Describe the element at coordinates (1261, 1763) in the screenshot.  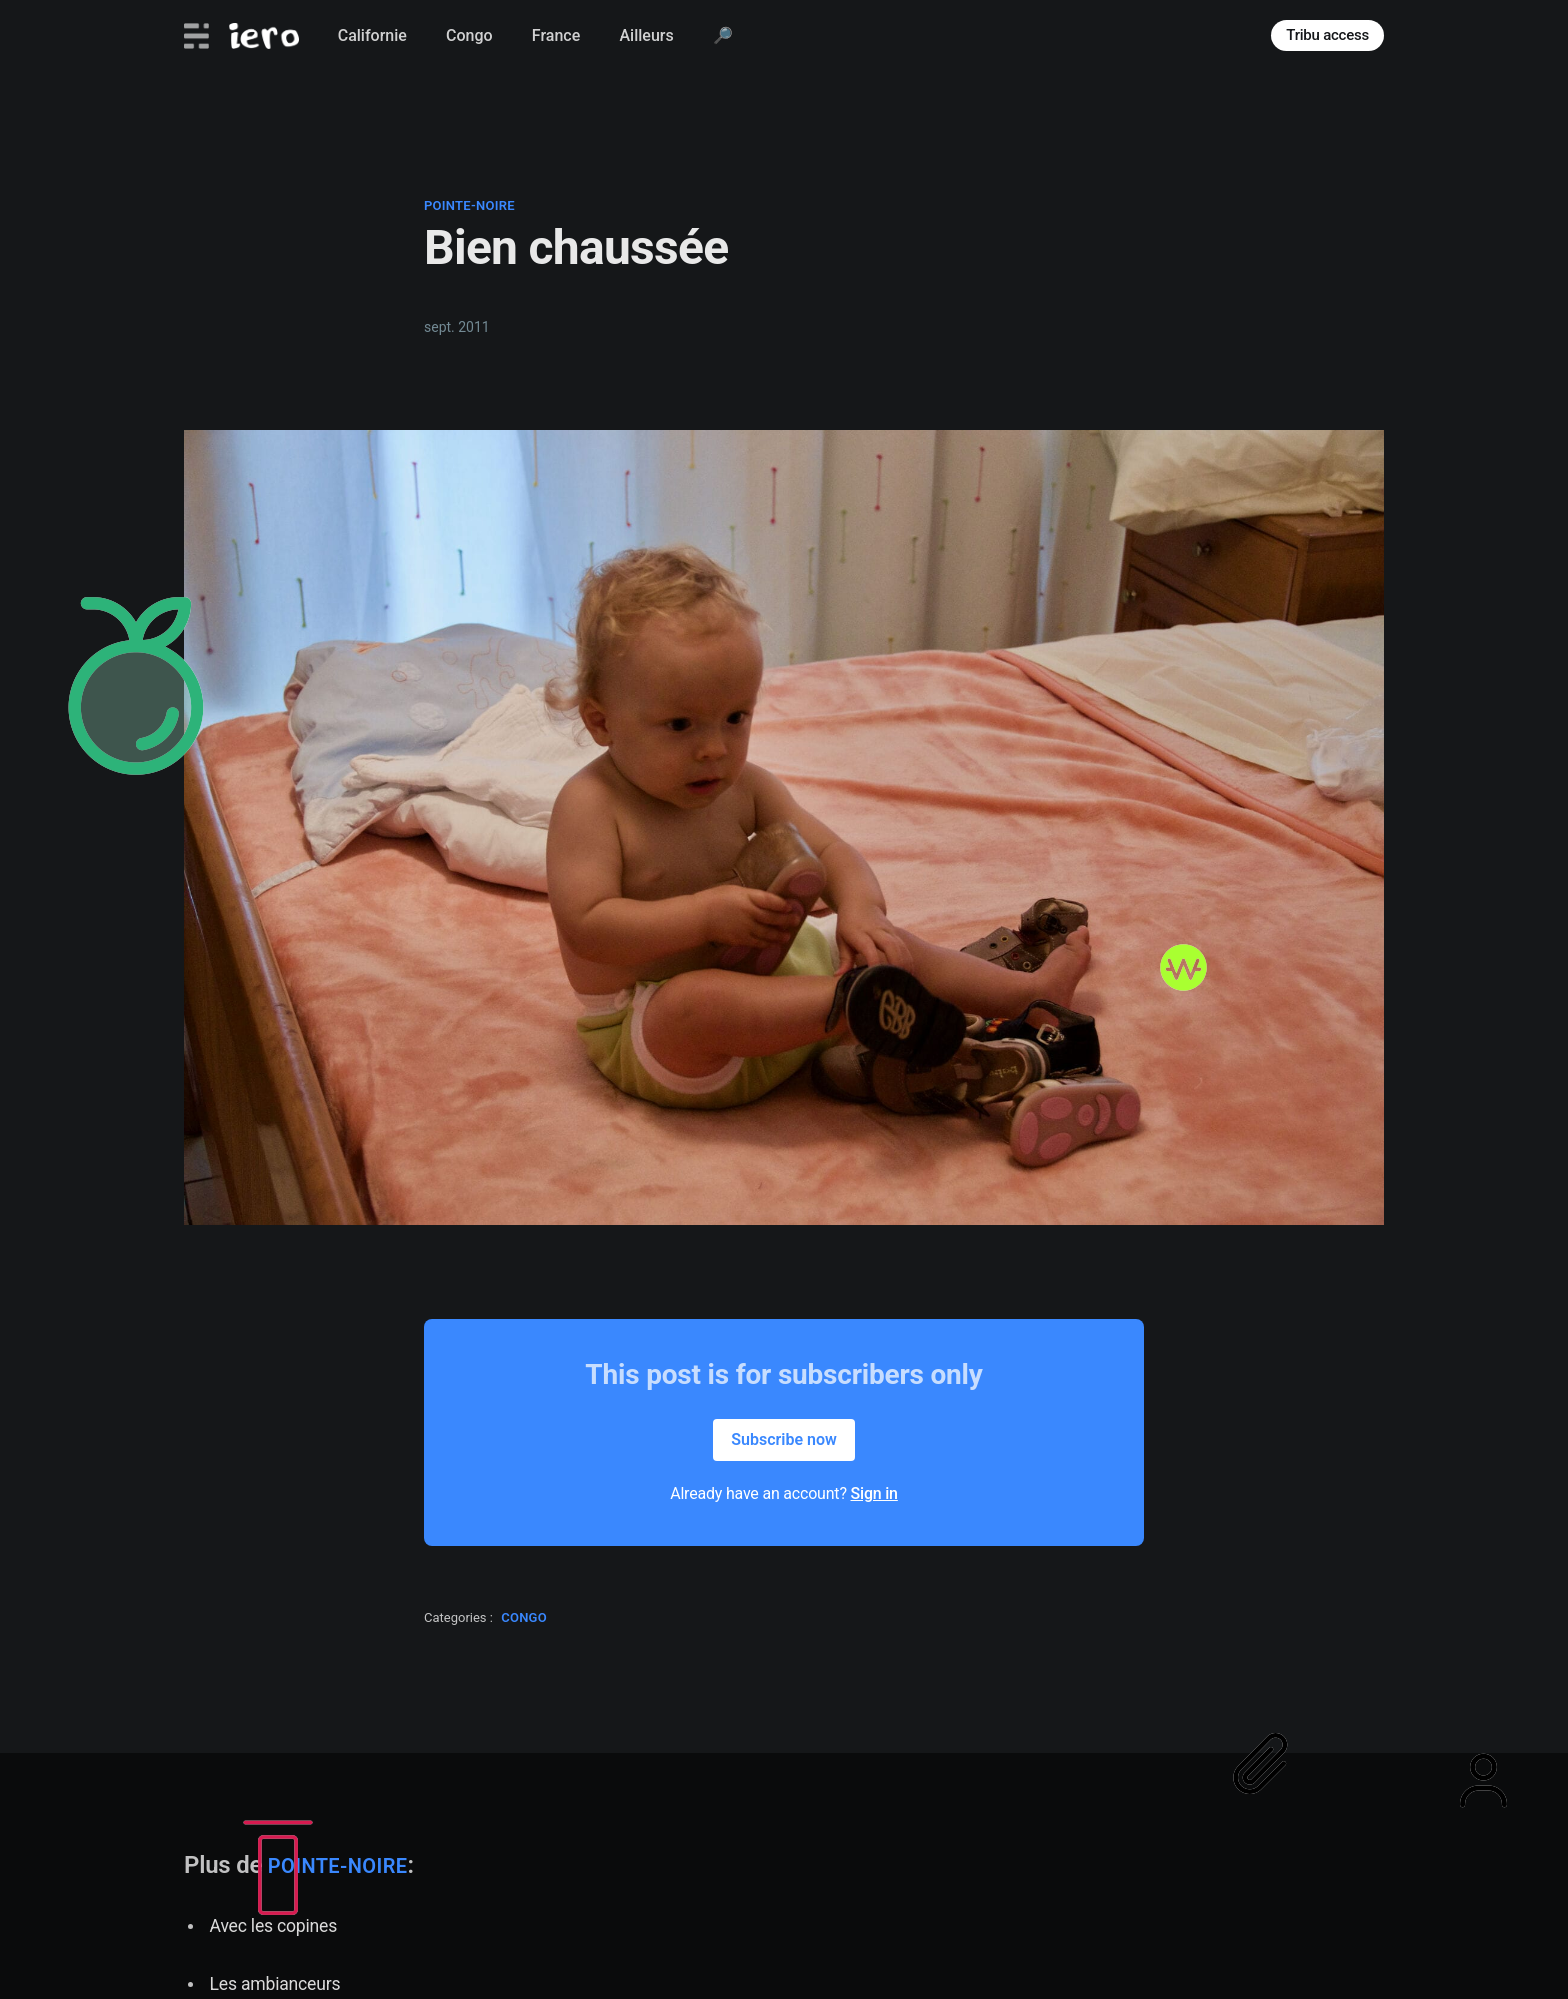
I see `attach a file to your message` at that location.